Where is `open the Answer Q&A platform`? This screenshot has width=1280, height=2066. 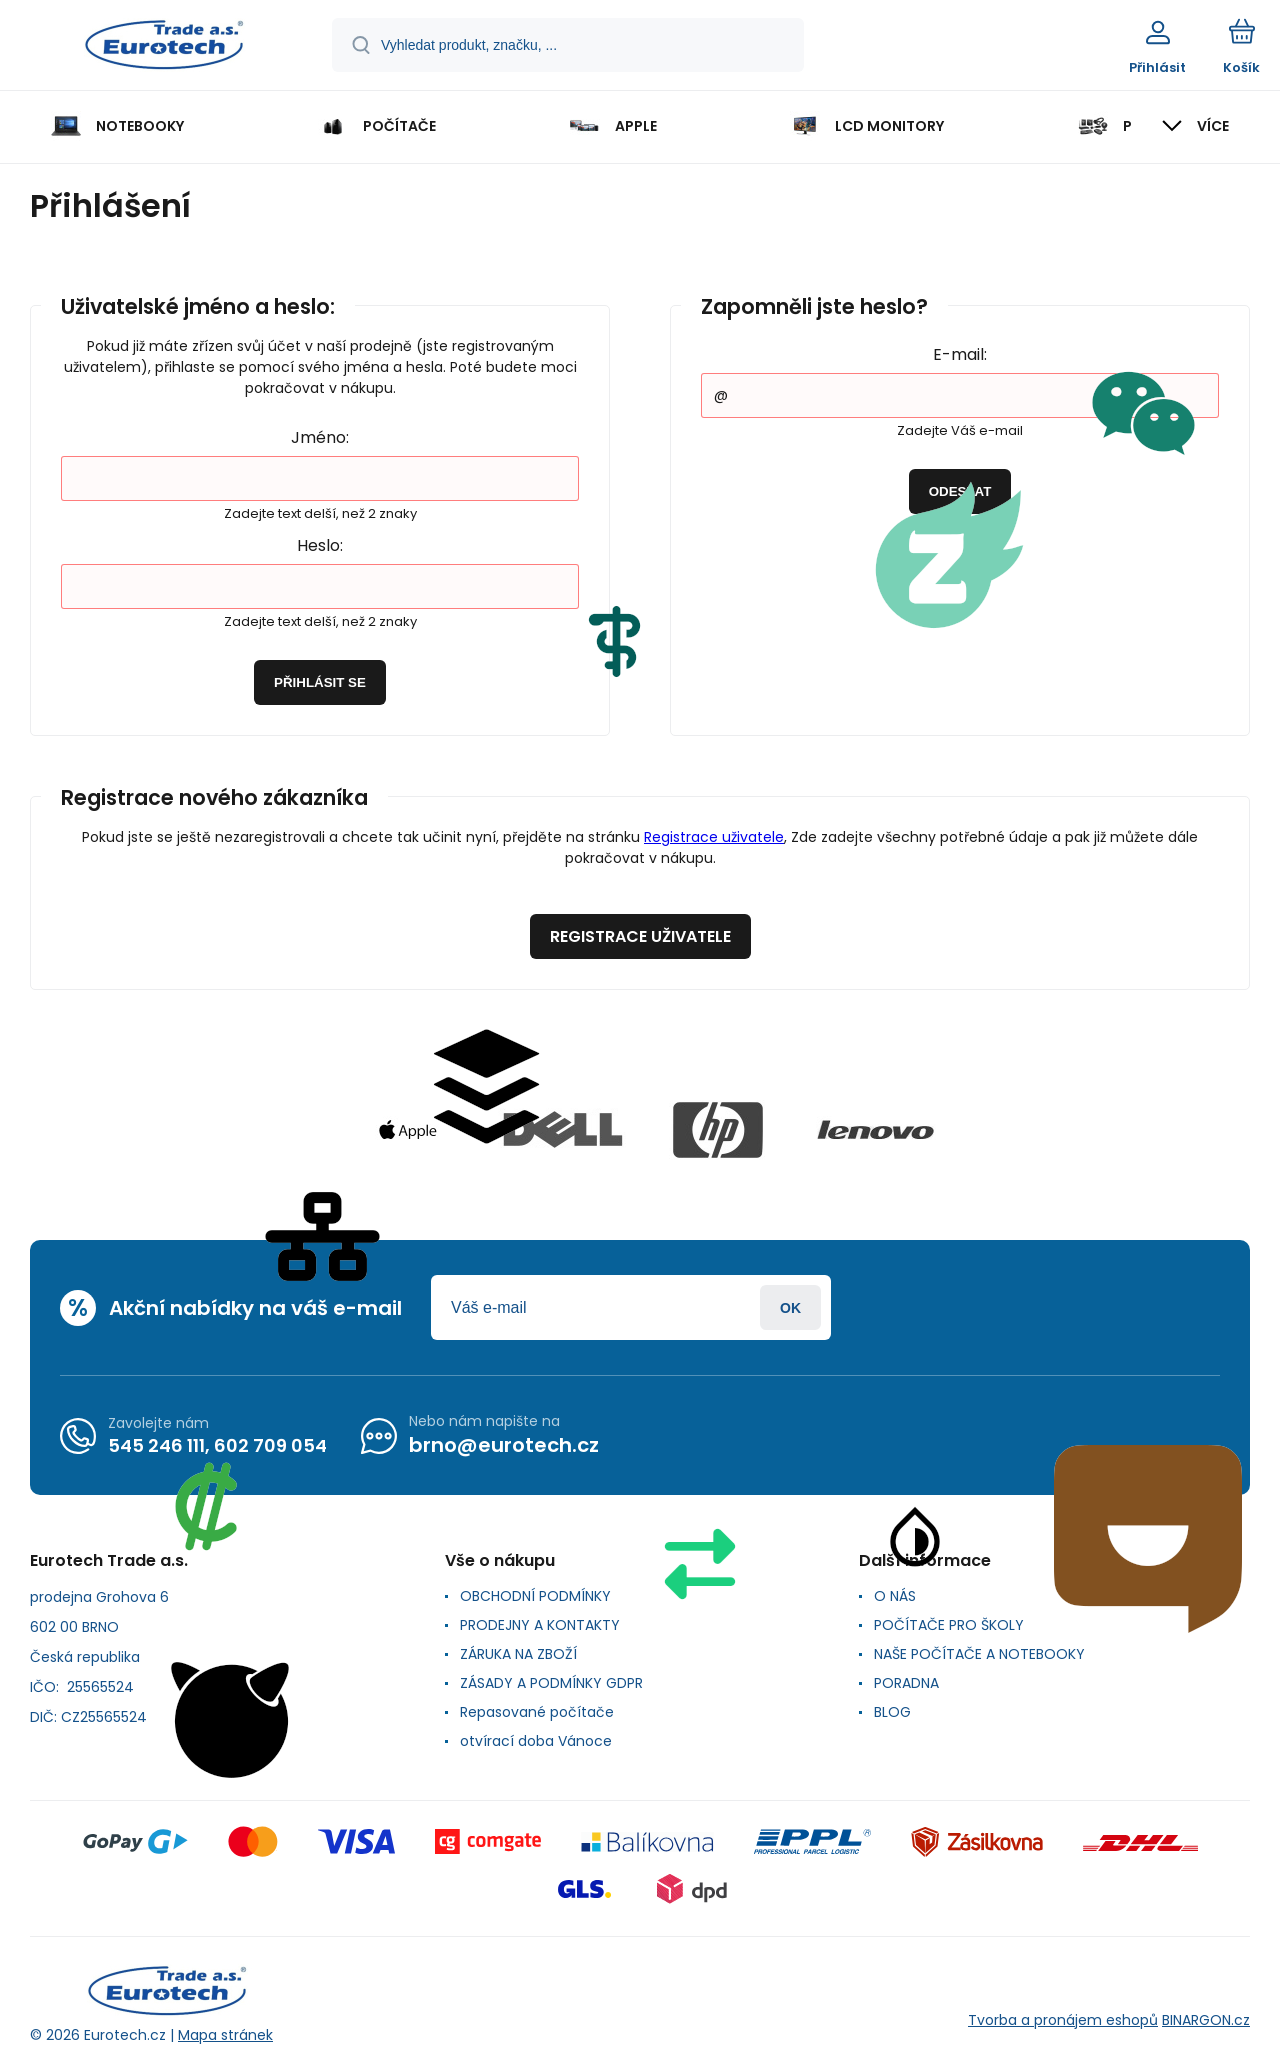 open the Answer Q&A platform is located at coordinates (1148, 1539).